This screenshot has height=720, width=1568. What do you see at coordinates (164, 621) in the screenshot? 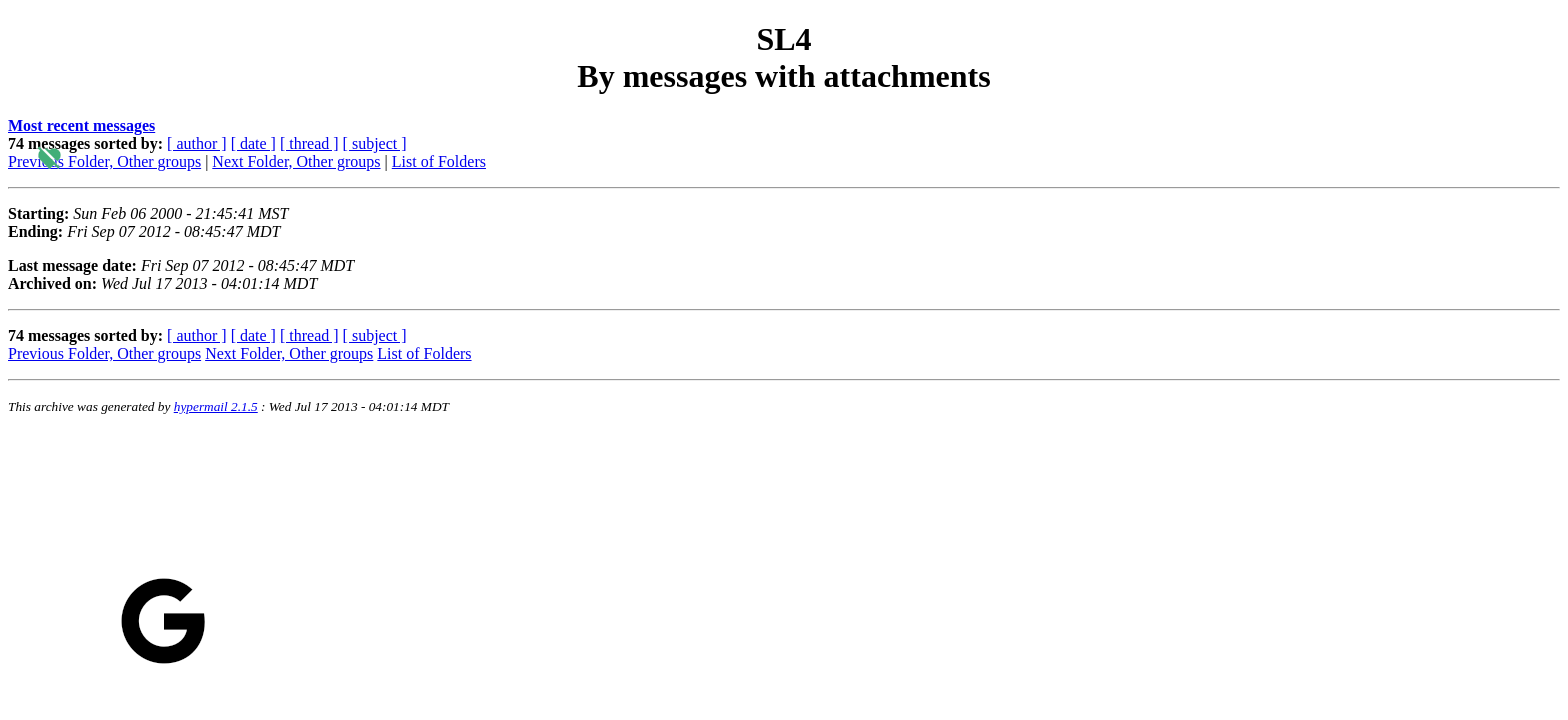
I see `sign in with Google` at bounding box center [164, 621].